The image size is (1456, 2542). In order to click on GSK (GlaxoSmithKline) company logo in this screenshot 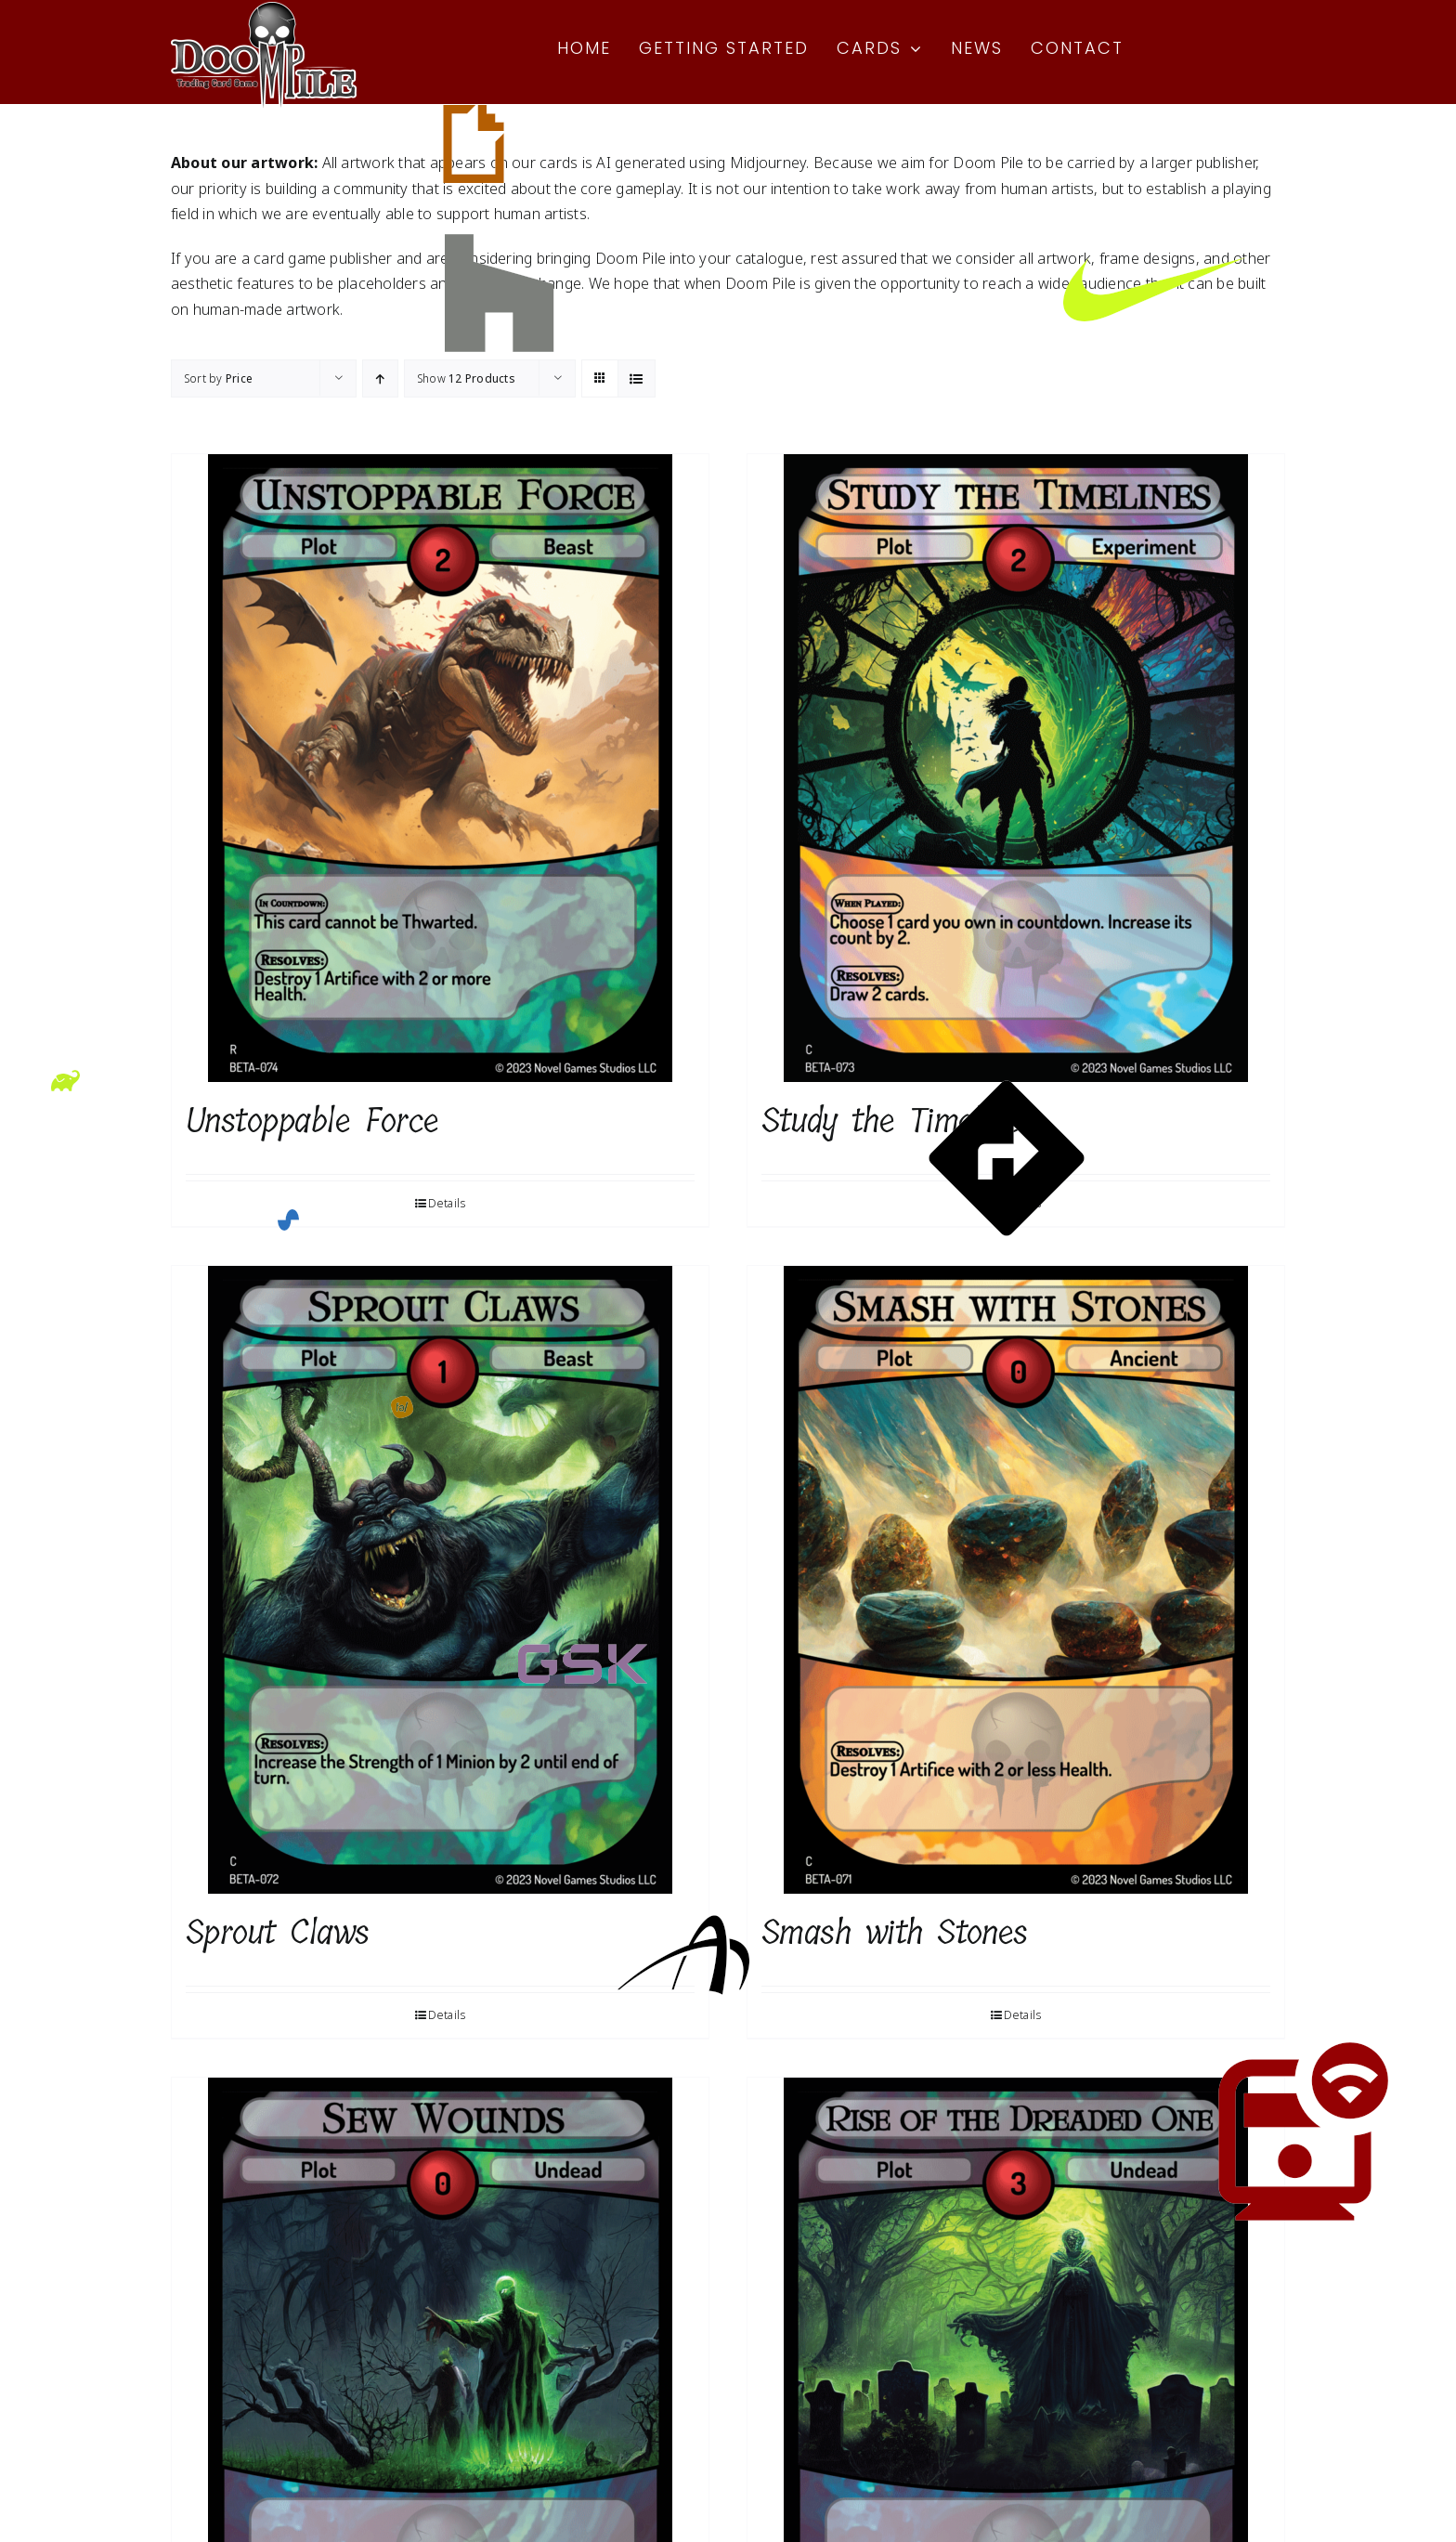, I will do `click(582, 1663)`.